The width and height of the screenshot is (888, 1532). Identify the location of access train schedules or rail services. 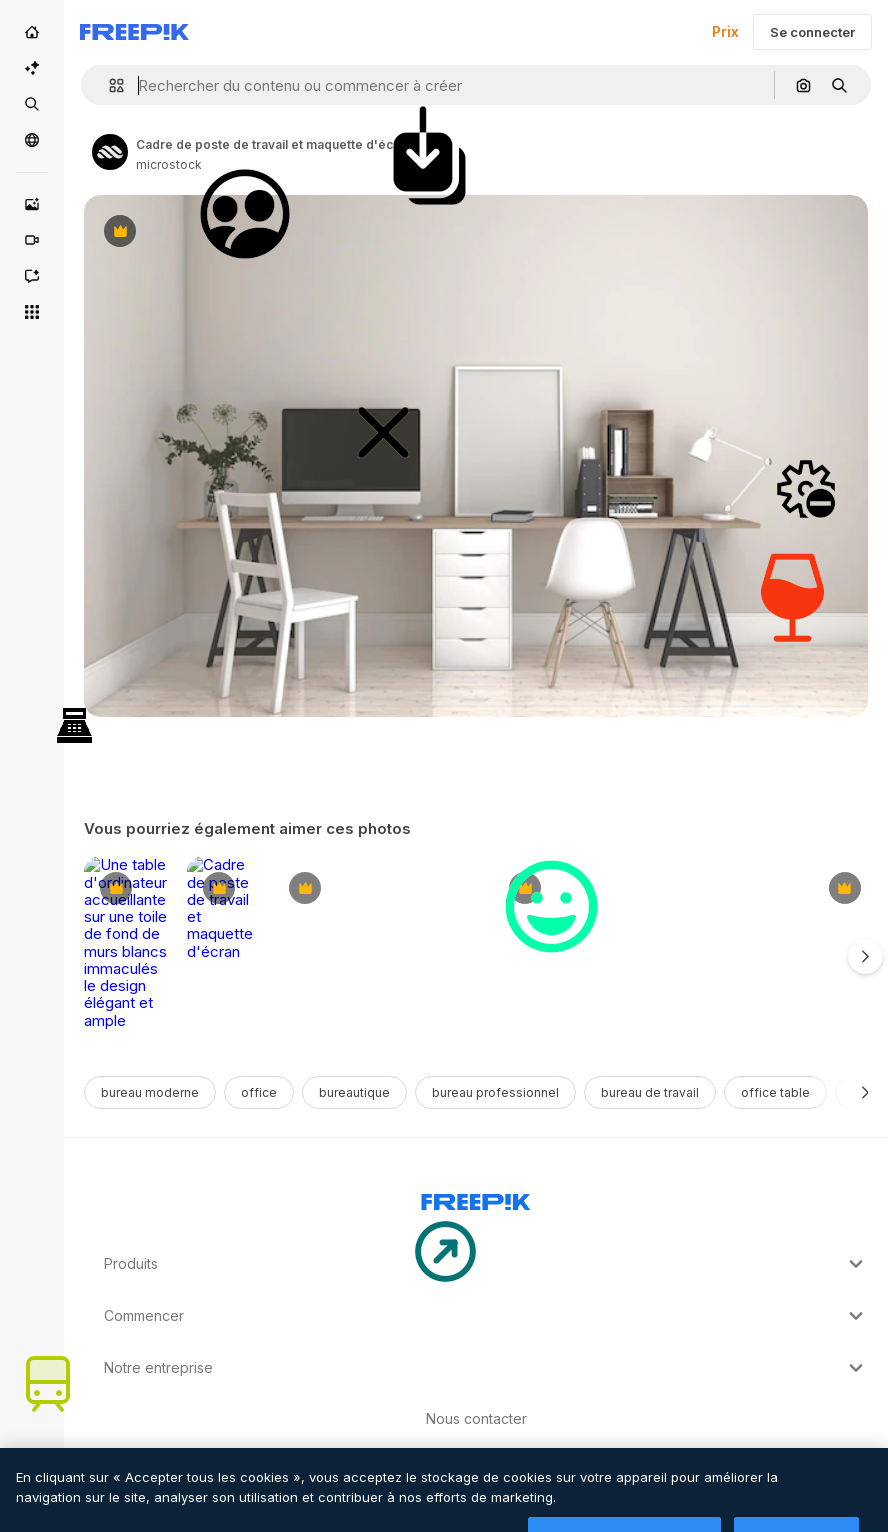
(48, 1382).